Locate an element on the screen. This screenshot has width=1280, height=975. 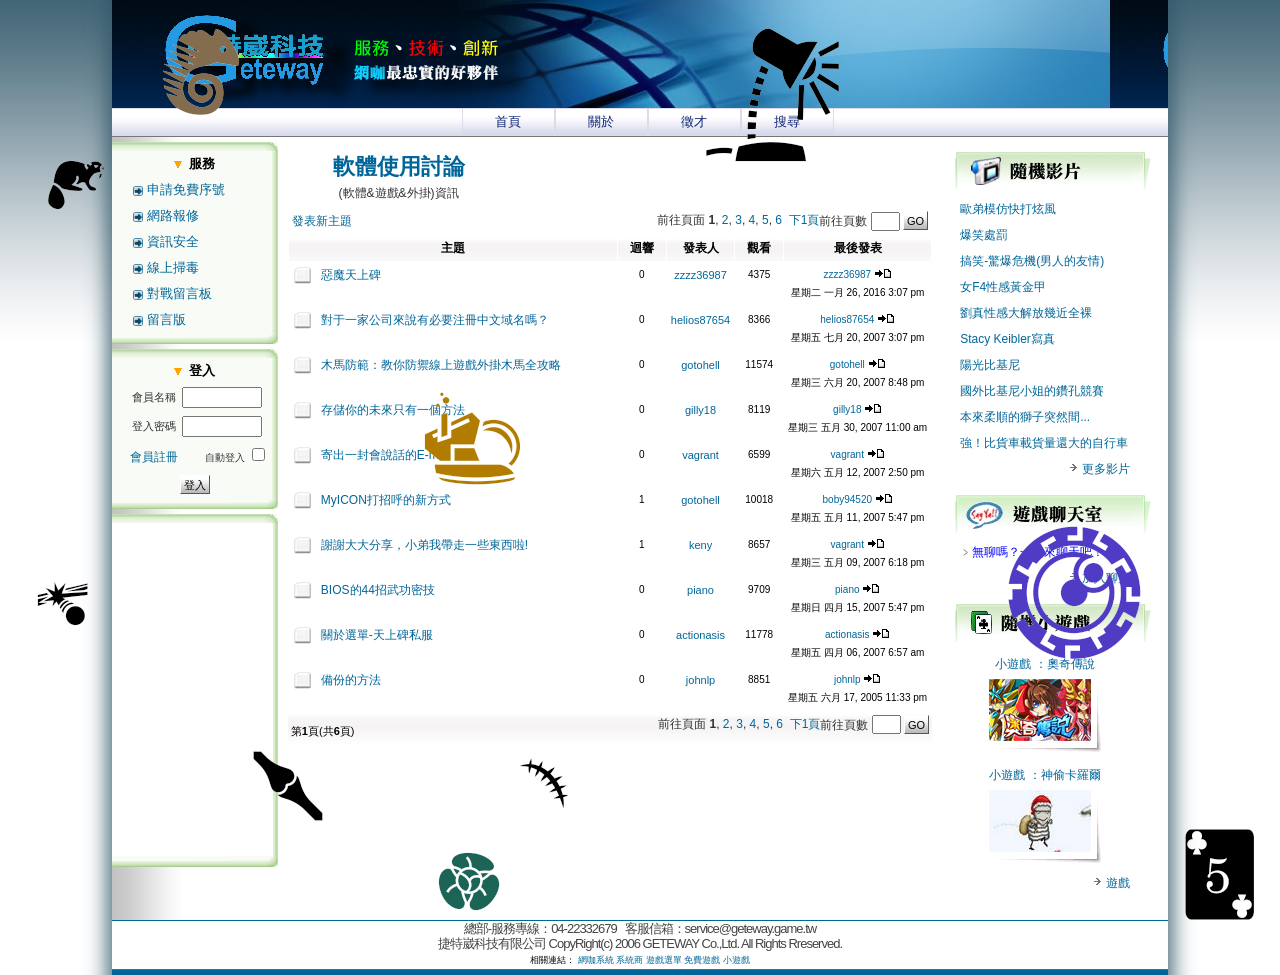
select viola flower in a game inventory is located at coordinates (469, 881).